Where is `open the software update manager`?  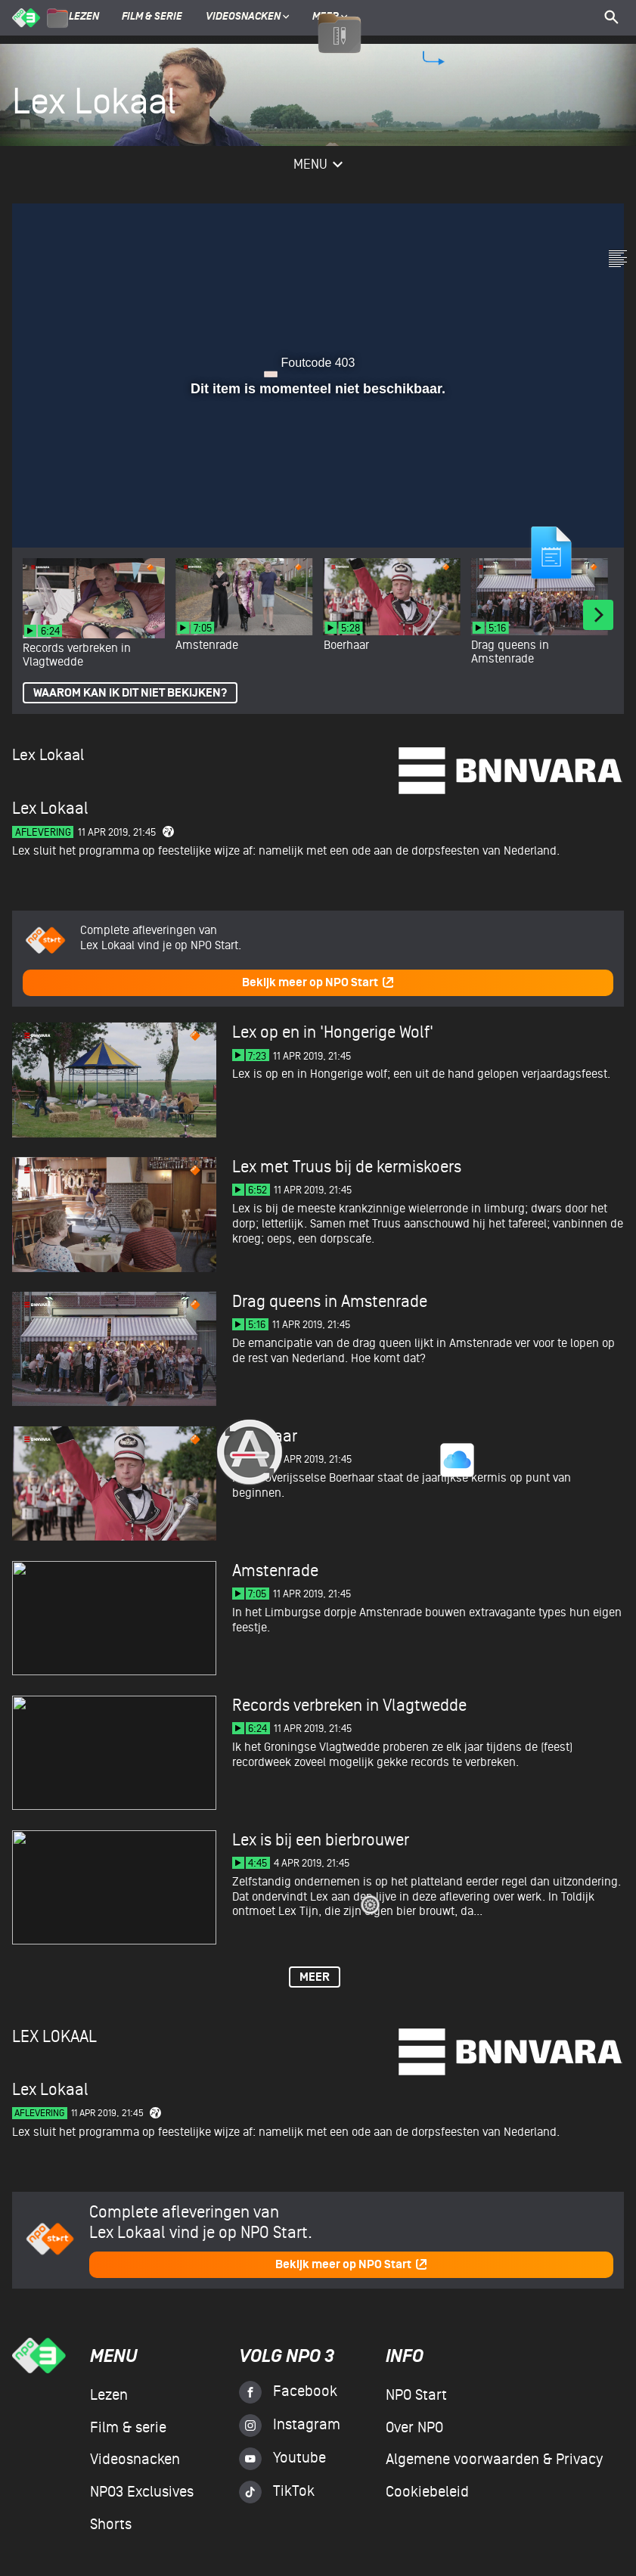
open the software update manager is located at coordinates (250, 1452).